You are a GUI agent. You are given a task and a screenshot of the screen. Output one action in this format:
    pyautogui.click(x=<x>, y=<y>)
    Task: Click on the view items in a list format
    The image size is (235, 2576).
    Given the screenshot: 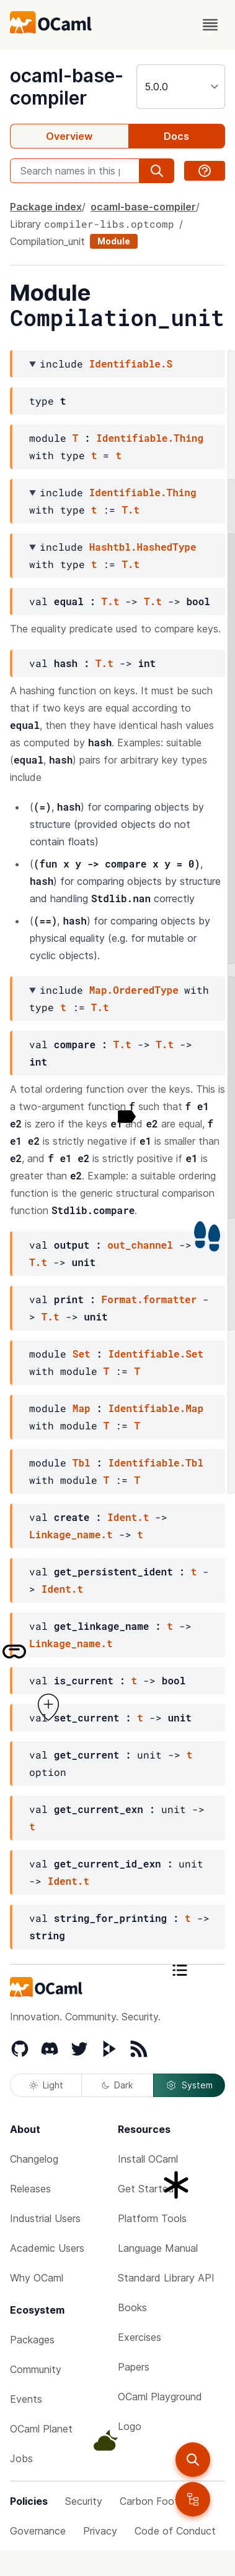 What is the action you would take?
    pyautogui.click(x=180, y=1970)
    